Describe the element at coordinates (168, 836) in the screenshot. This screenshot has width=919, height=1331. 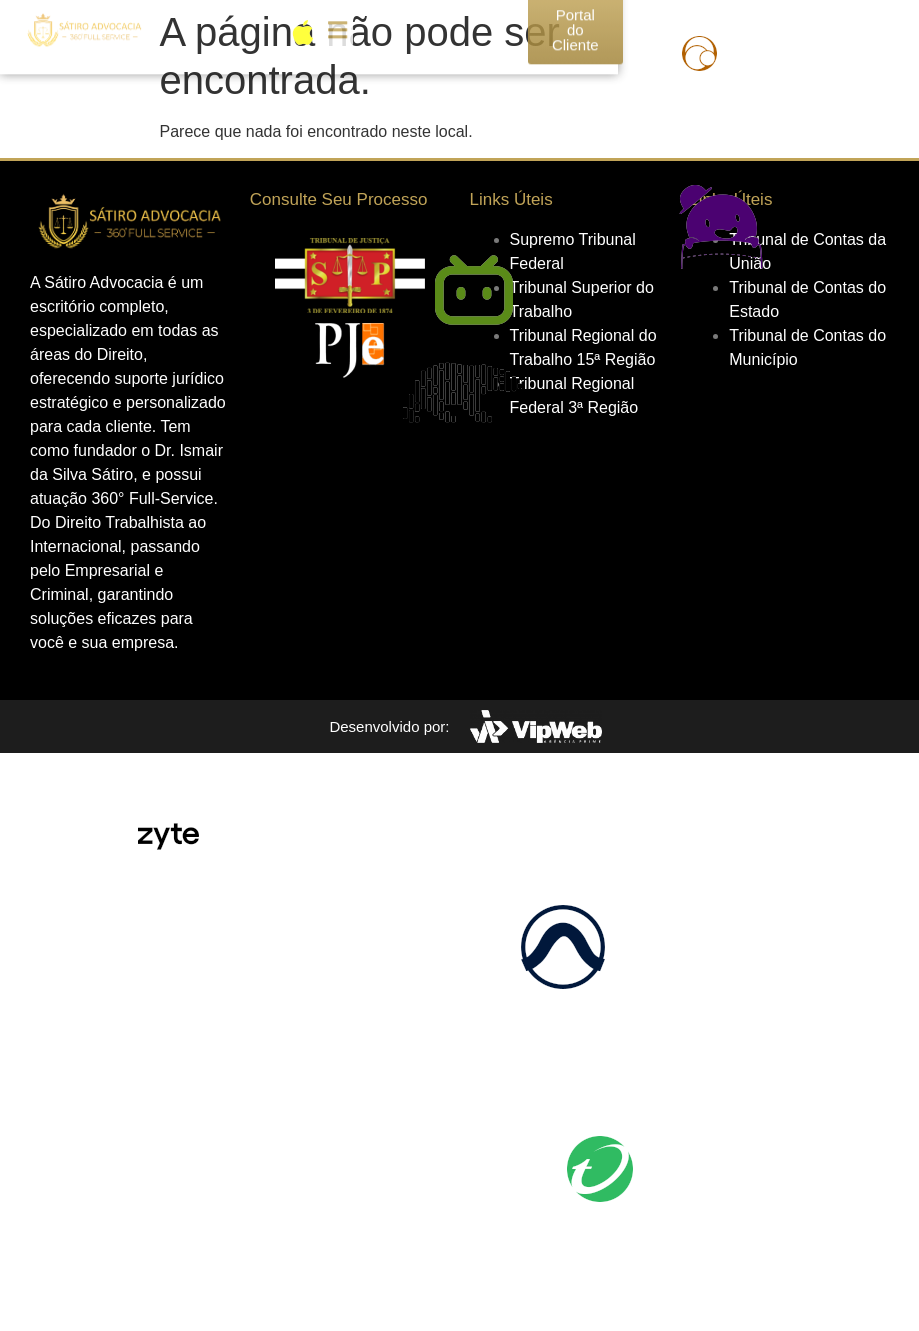
I see `Zyte company logo` at that location.